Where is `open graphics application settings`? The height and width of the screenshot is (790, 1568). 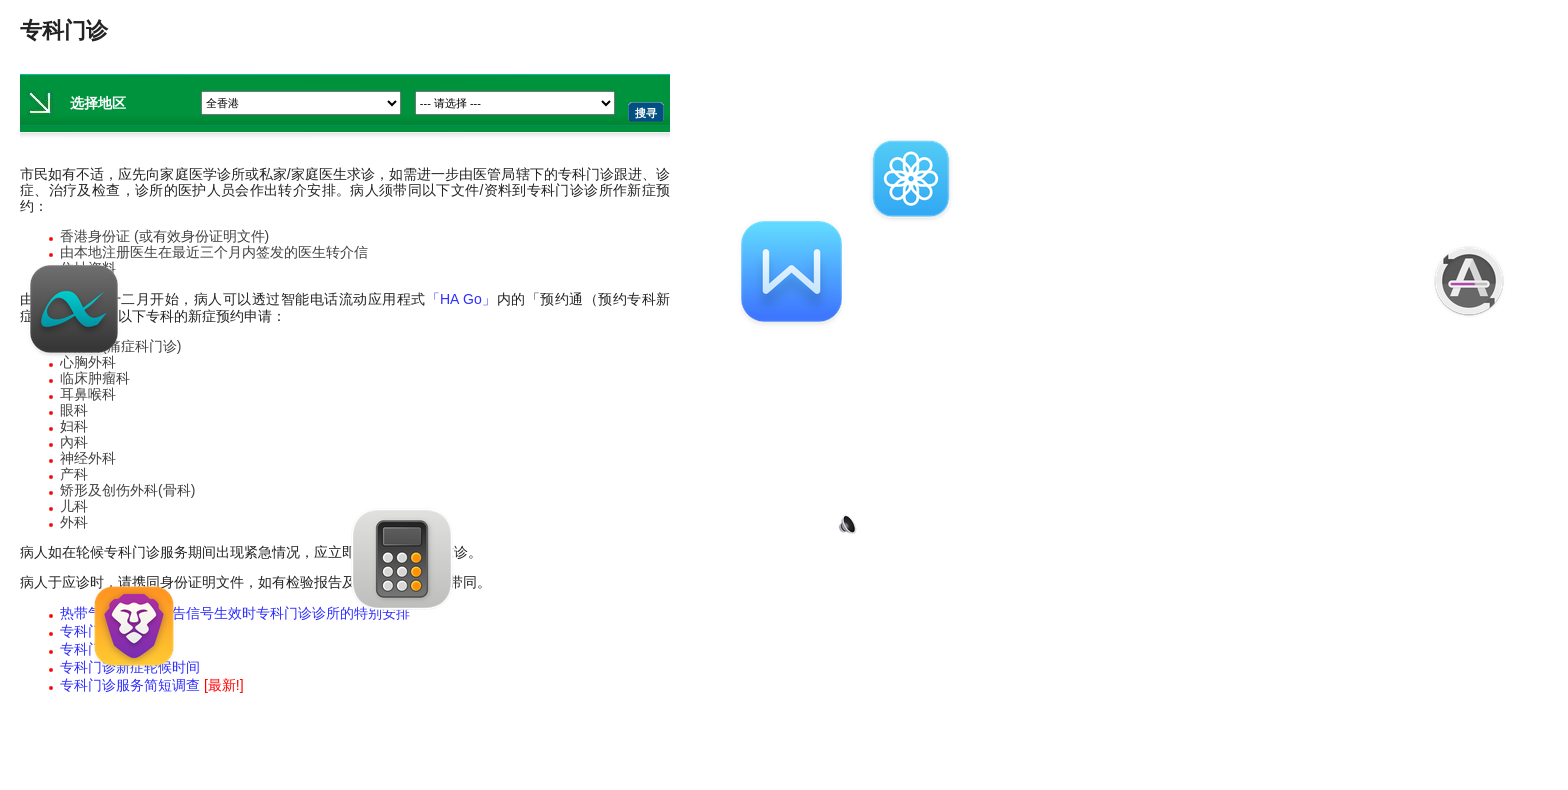 open graphics application settings is located at coordinates (911, 180).